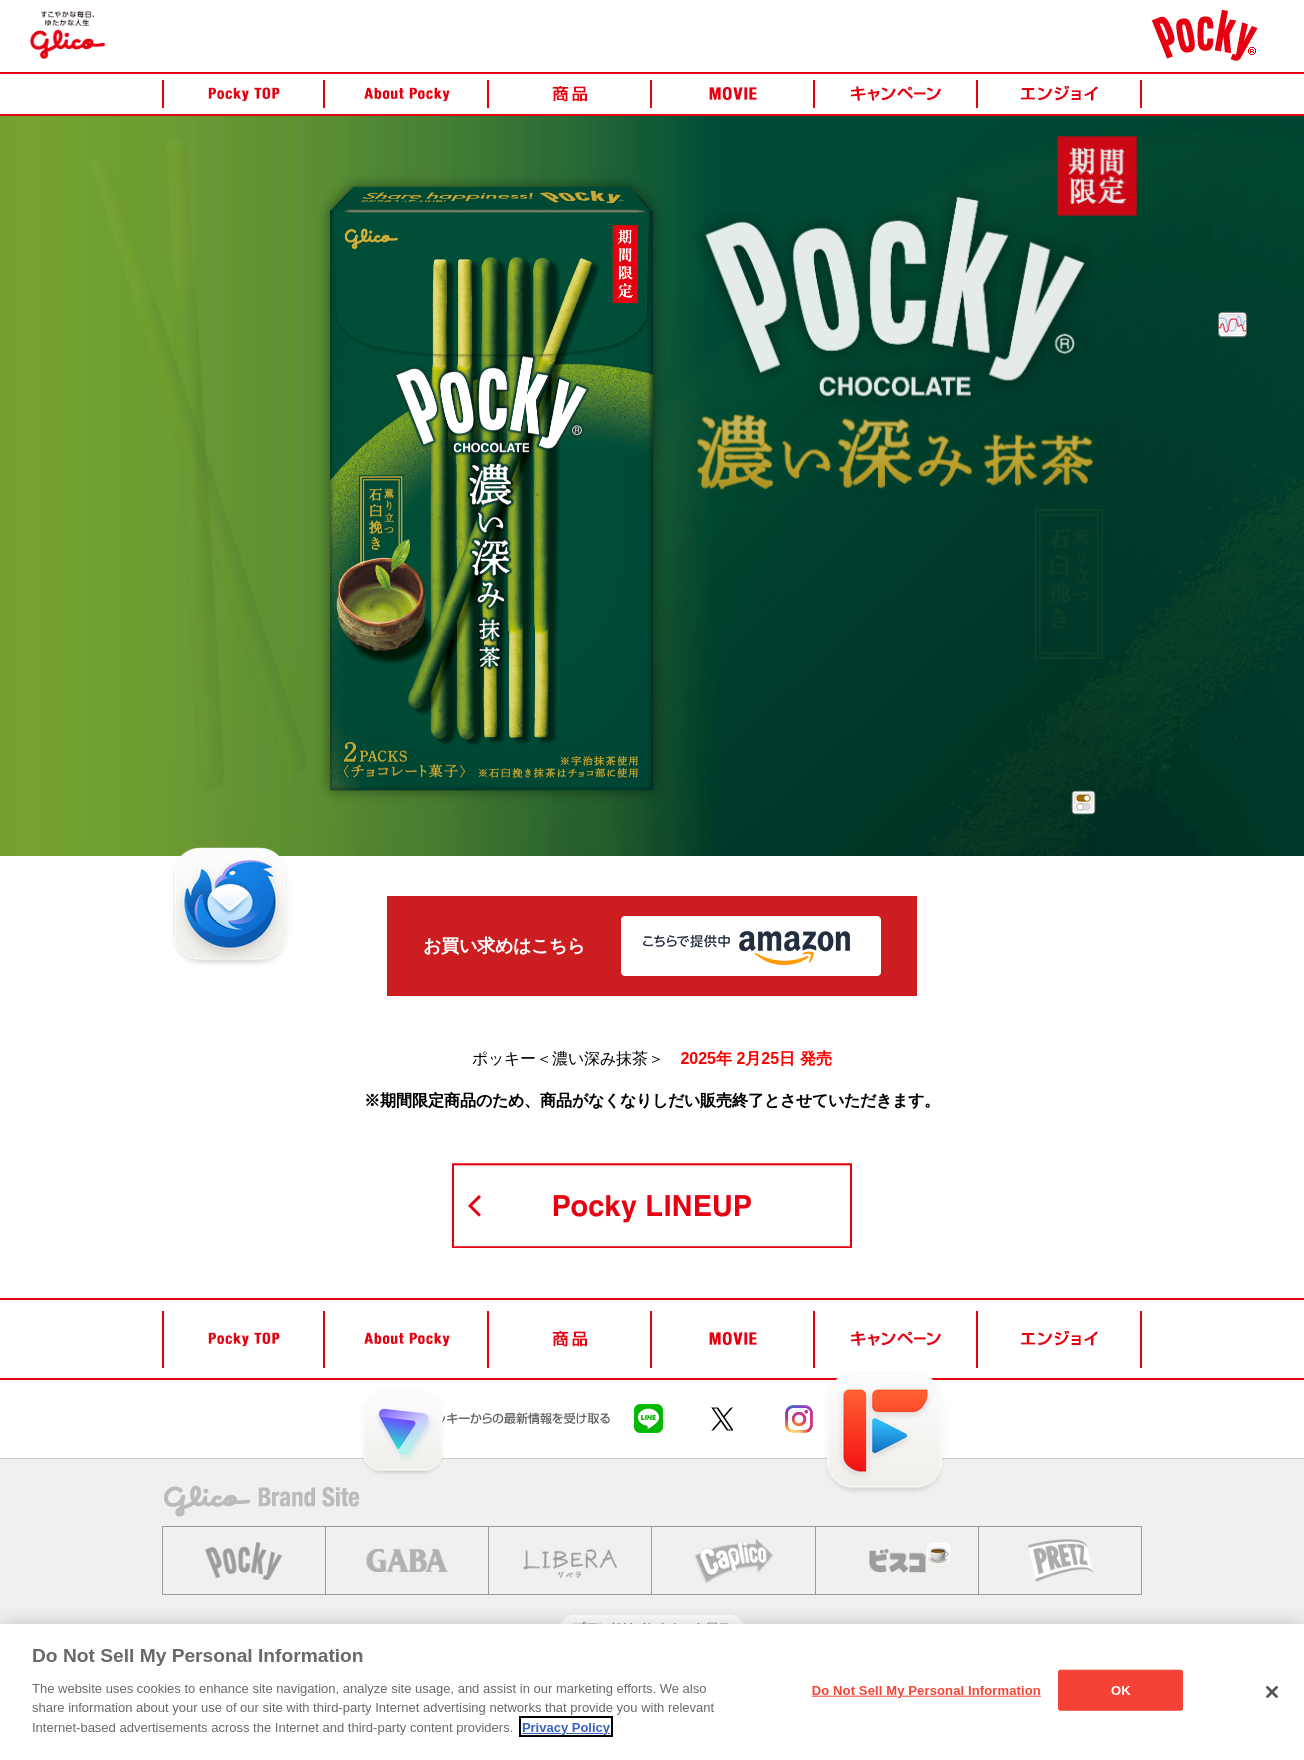 The image size is (1304, 1760). Describe the element at coordinates (402, 1432) in the screenshot. I see `launch ProtonVPN application` at that location.